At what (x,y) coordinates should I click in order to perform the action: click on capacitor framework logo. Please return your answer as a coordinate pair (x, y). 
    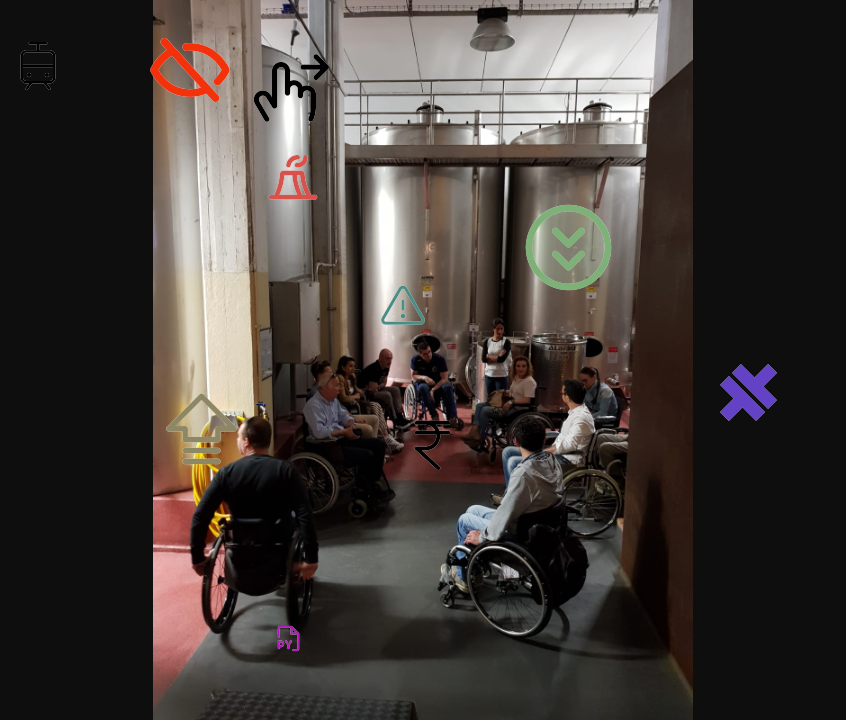
    Looking at the image, I should click on (748, 392).